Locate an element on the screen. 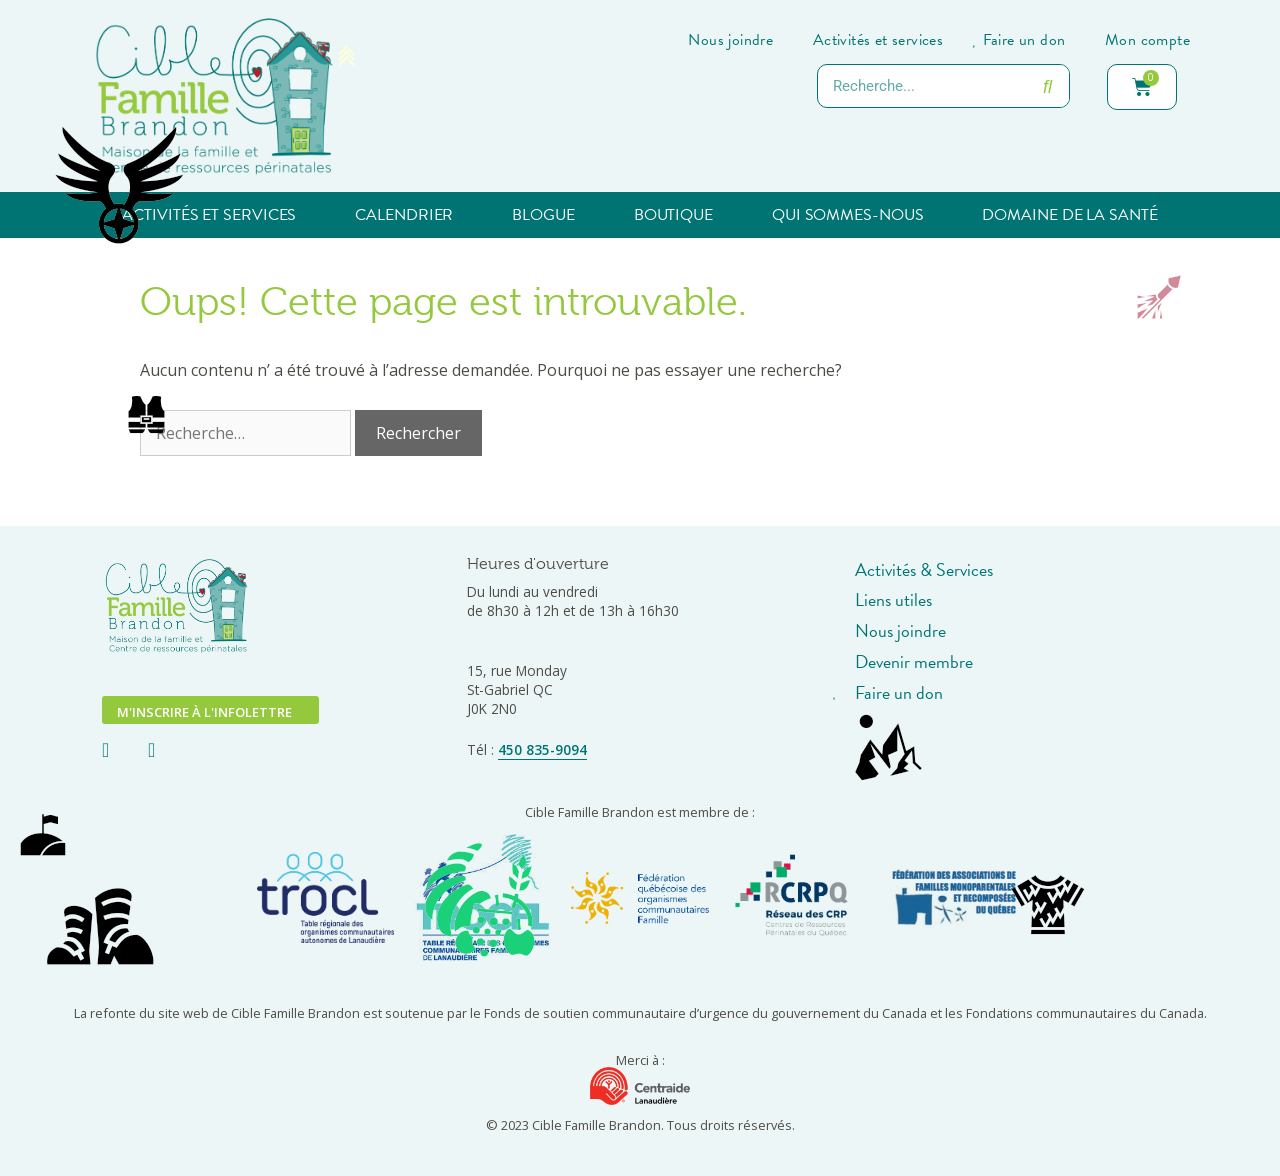 The image size is (1280, 1176). view mountain summits or peaks is located at coordinates (888, 747).